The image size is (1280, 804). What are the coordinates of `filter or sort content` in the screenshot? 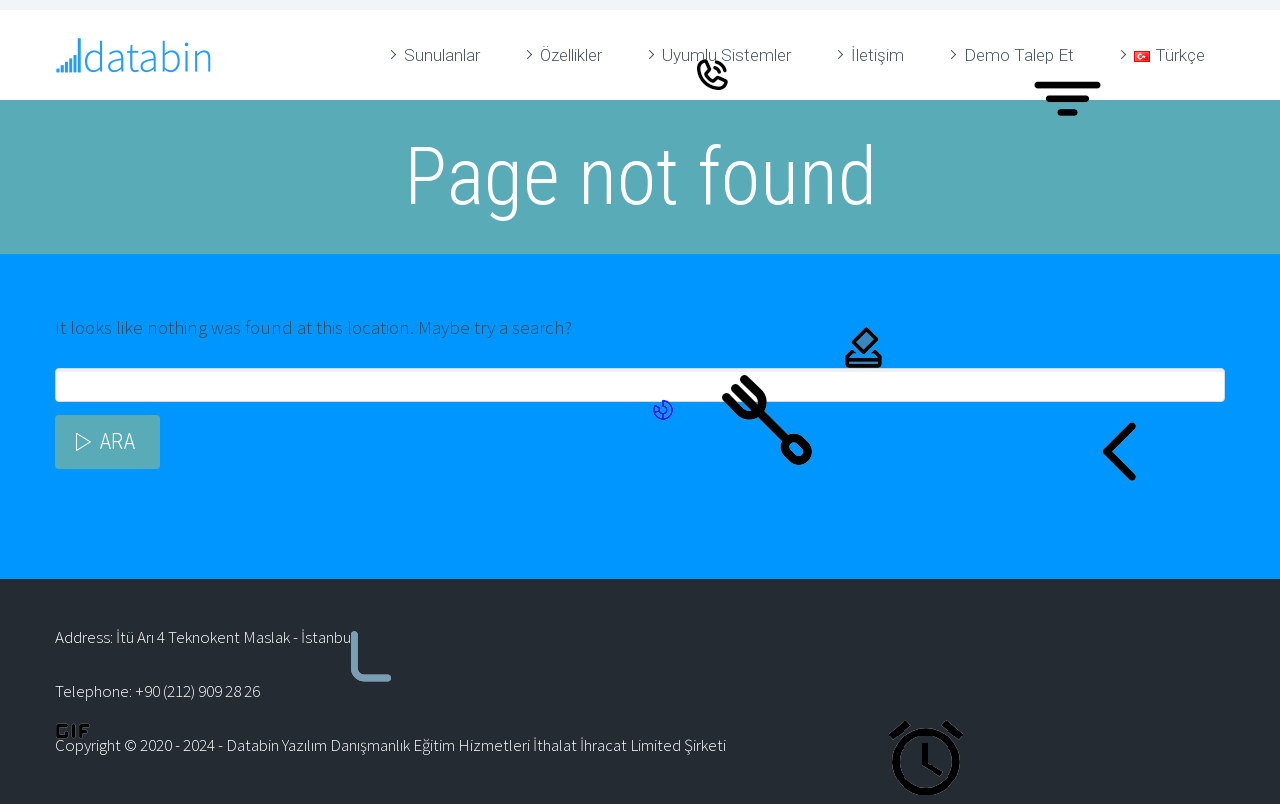 It's located at (1067, 96).